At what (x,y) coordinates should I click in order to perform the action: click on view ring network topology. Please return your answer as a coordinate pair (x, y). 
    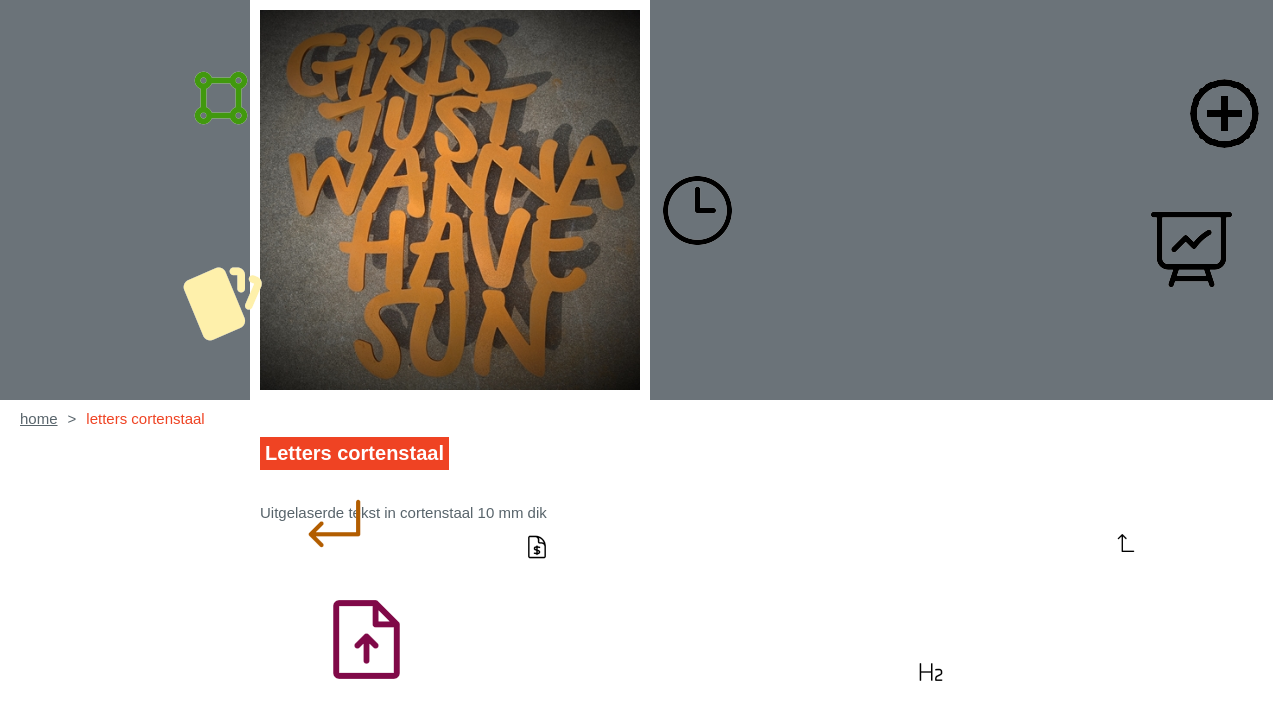
    Looking at the image, I should click on (221, 98).